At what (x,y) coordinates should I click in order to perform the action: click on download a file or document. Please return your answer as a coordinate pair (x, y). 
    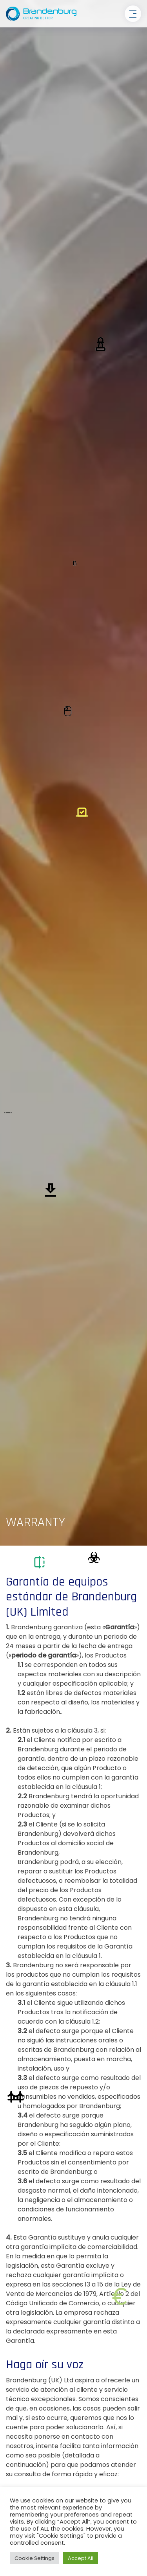
    Looking at the image, I should click on (51, 1190).